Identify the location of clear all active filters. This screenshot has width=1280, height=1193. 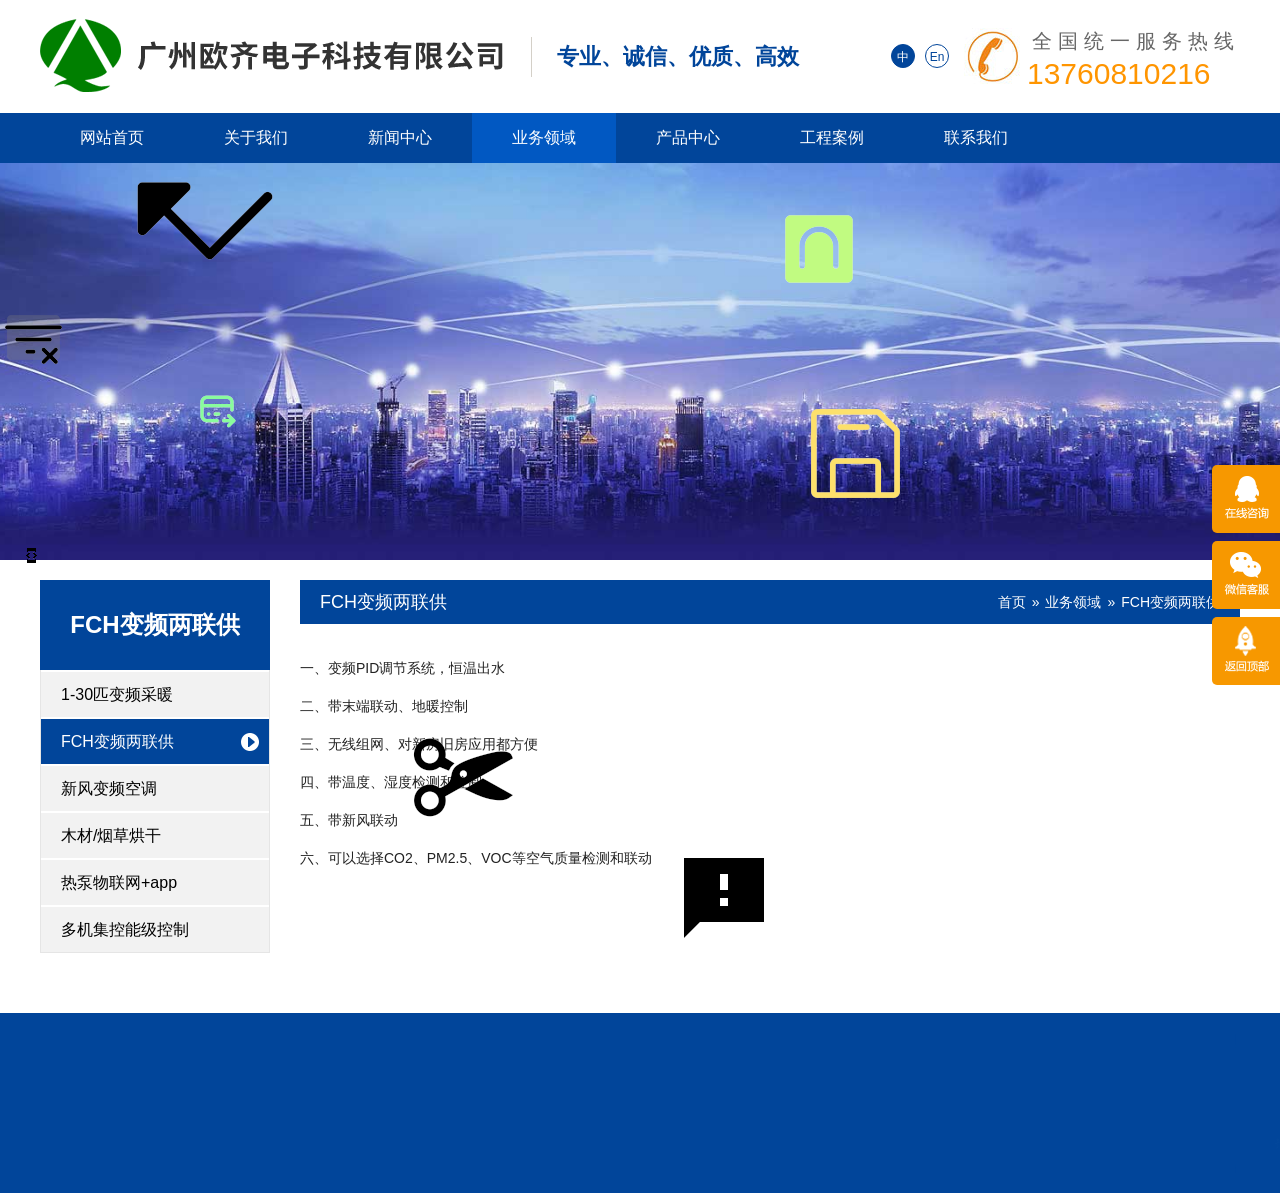
(33, 337).